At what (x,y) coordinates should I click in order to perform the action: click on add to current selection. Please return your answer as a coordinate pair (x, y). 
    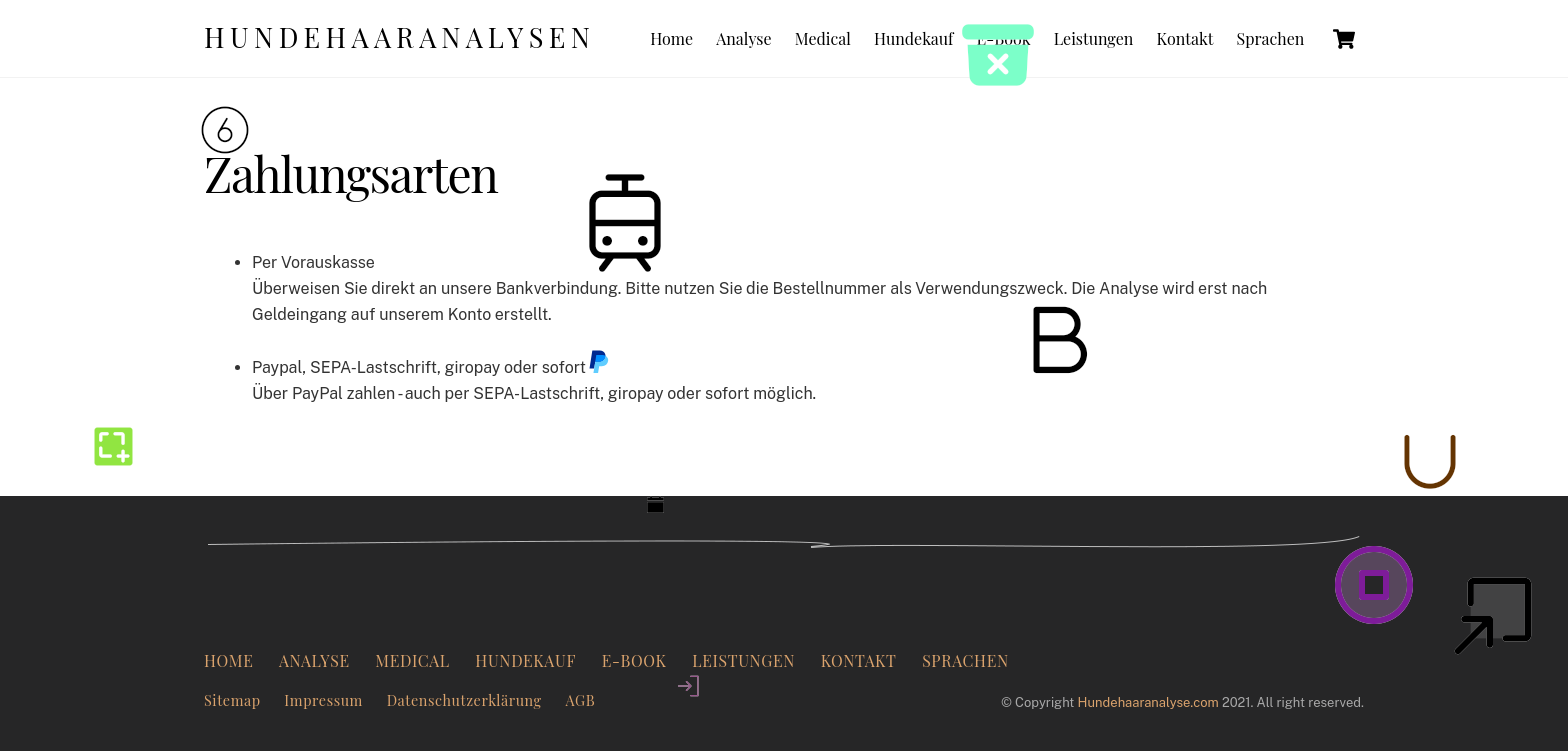
    Looking at the image, I should click on (113, 446).